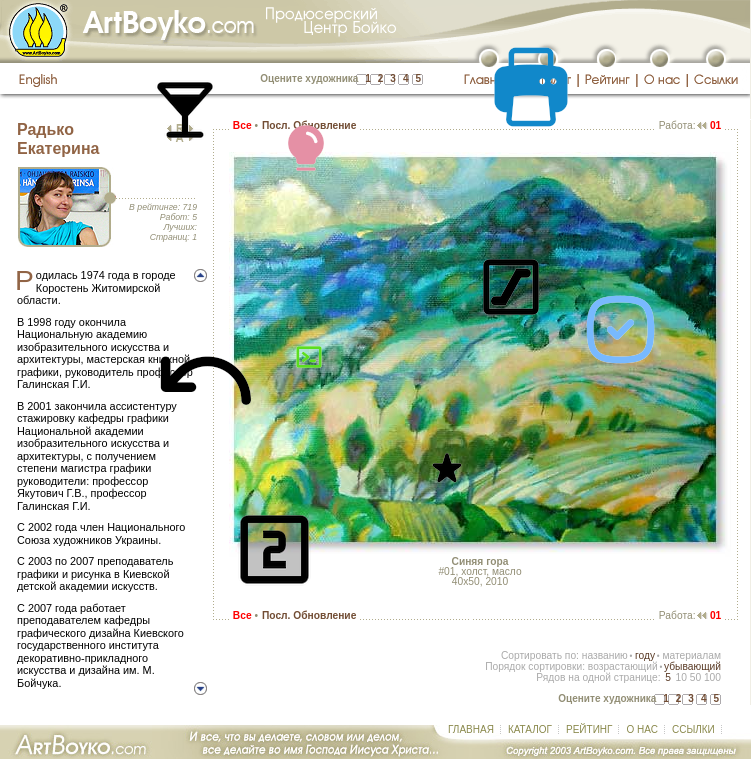  I want to click on view tips or helpful suggestions, so click(306, 148).